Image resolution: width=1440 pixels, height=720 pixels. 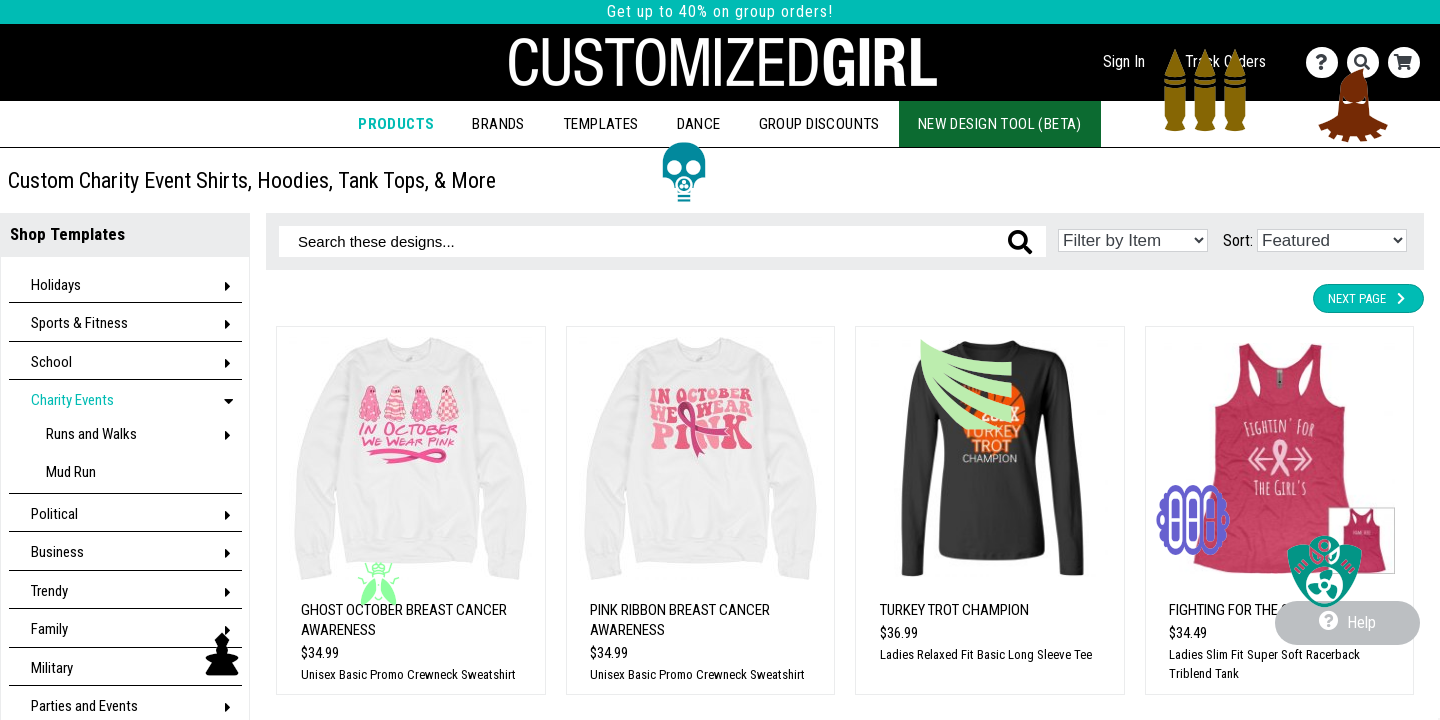 I want to click on brain or cognitive function indicator, so click(x=1193, y=520).